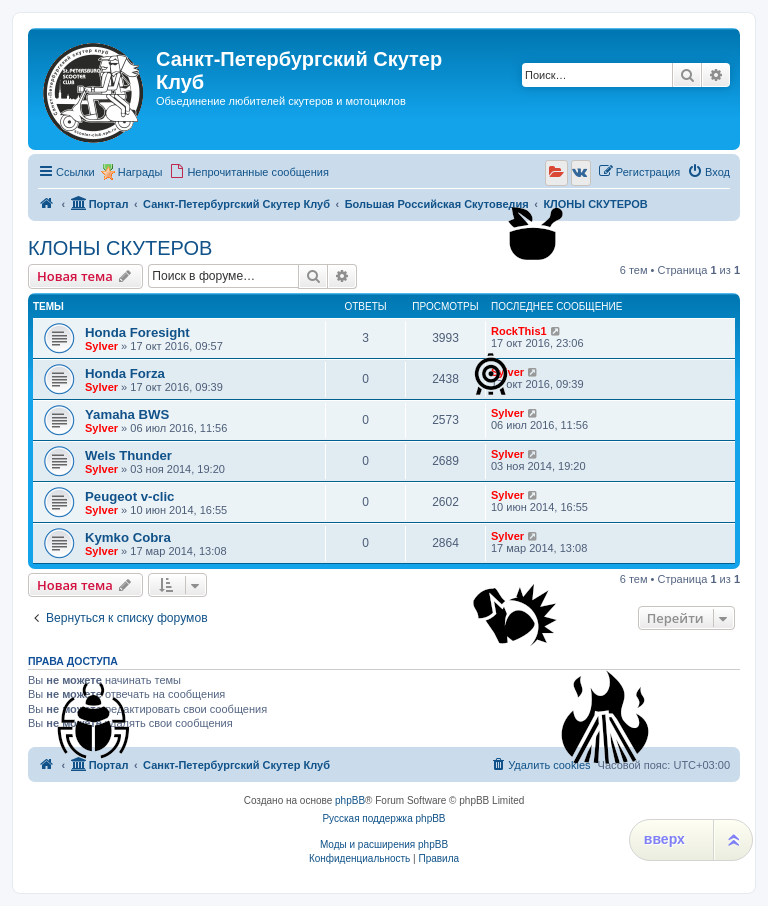 Image resolution: width=768 pixels, height=906 pixels. What do you see at coordinates (605, 717) in the screenshot?
I see `indicates a pyre or bonfire game element` at bounding box center [605, 717].